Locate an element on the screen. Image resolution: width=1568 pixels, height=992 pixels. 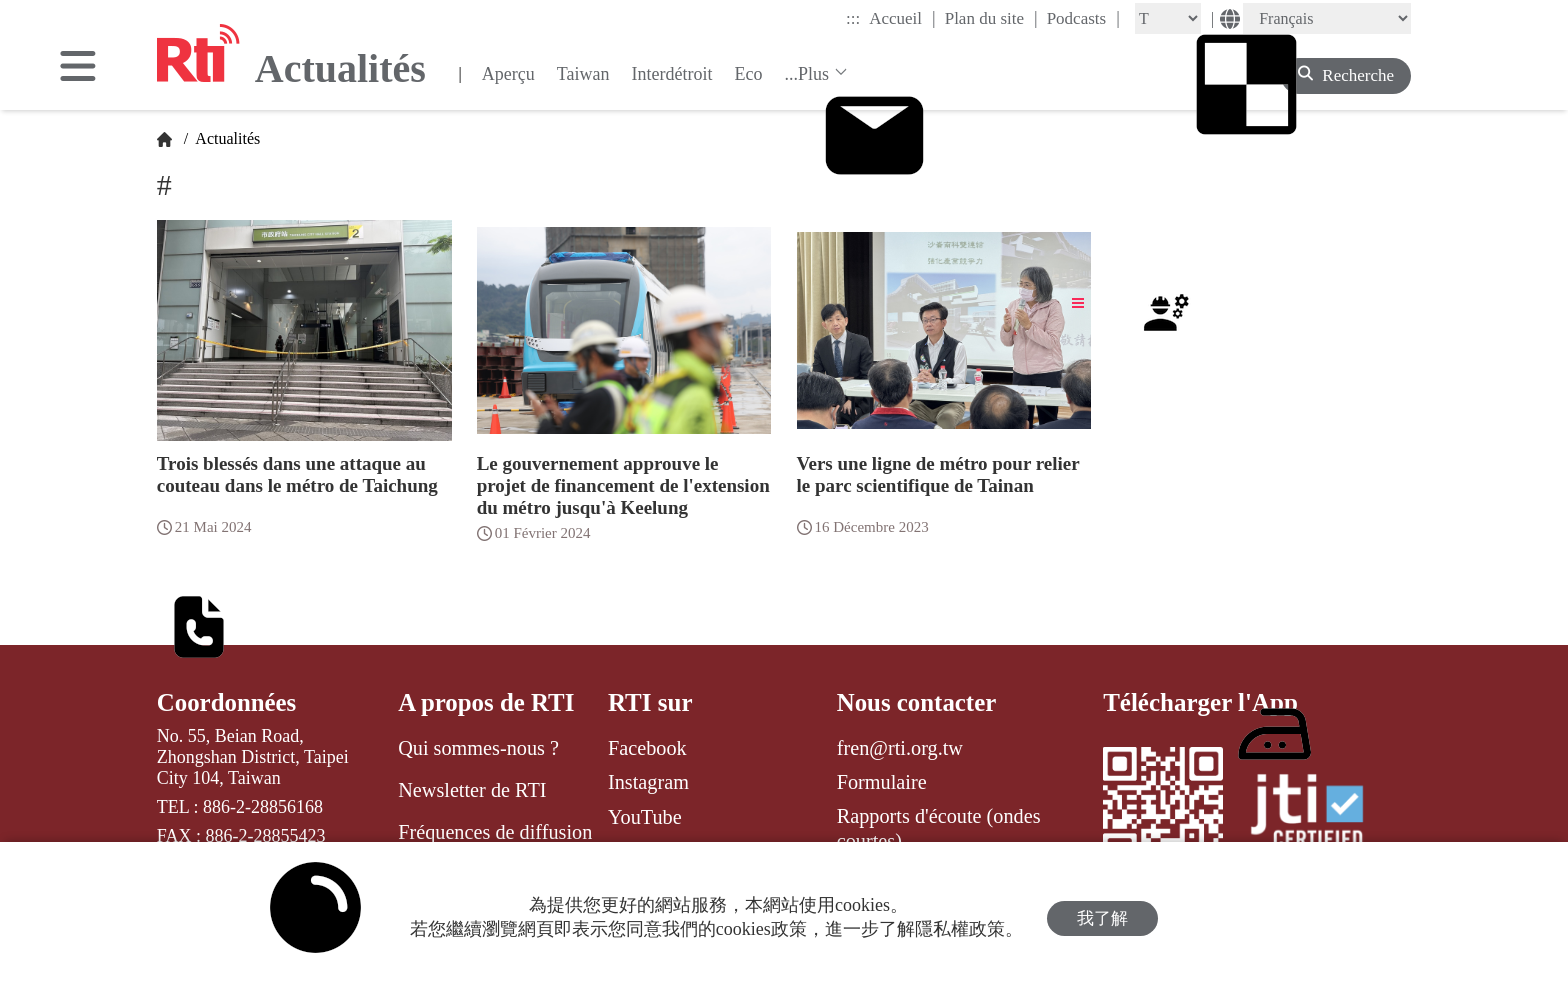
access engineering or technical settings is located at coordinates (1166, 312).